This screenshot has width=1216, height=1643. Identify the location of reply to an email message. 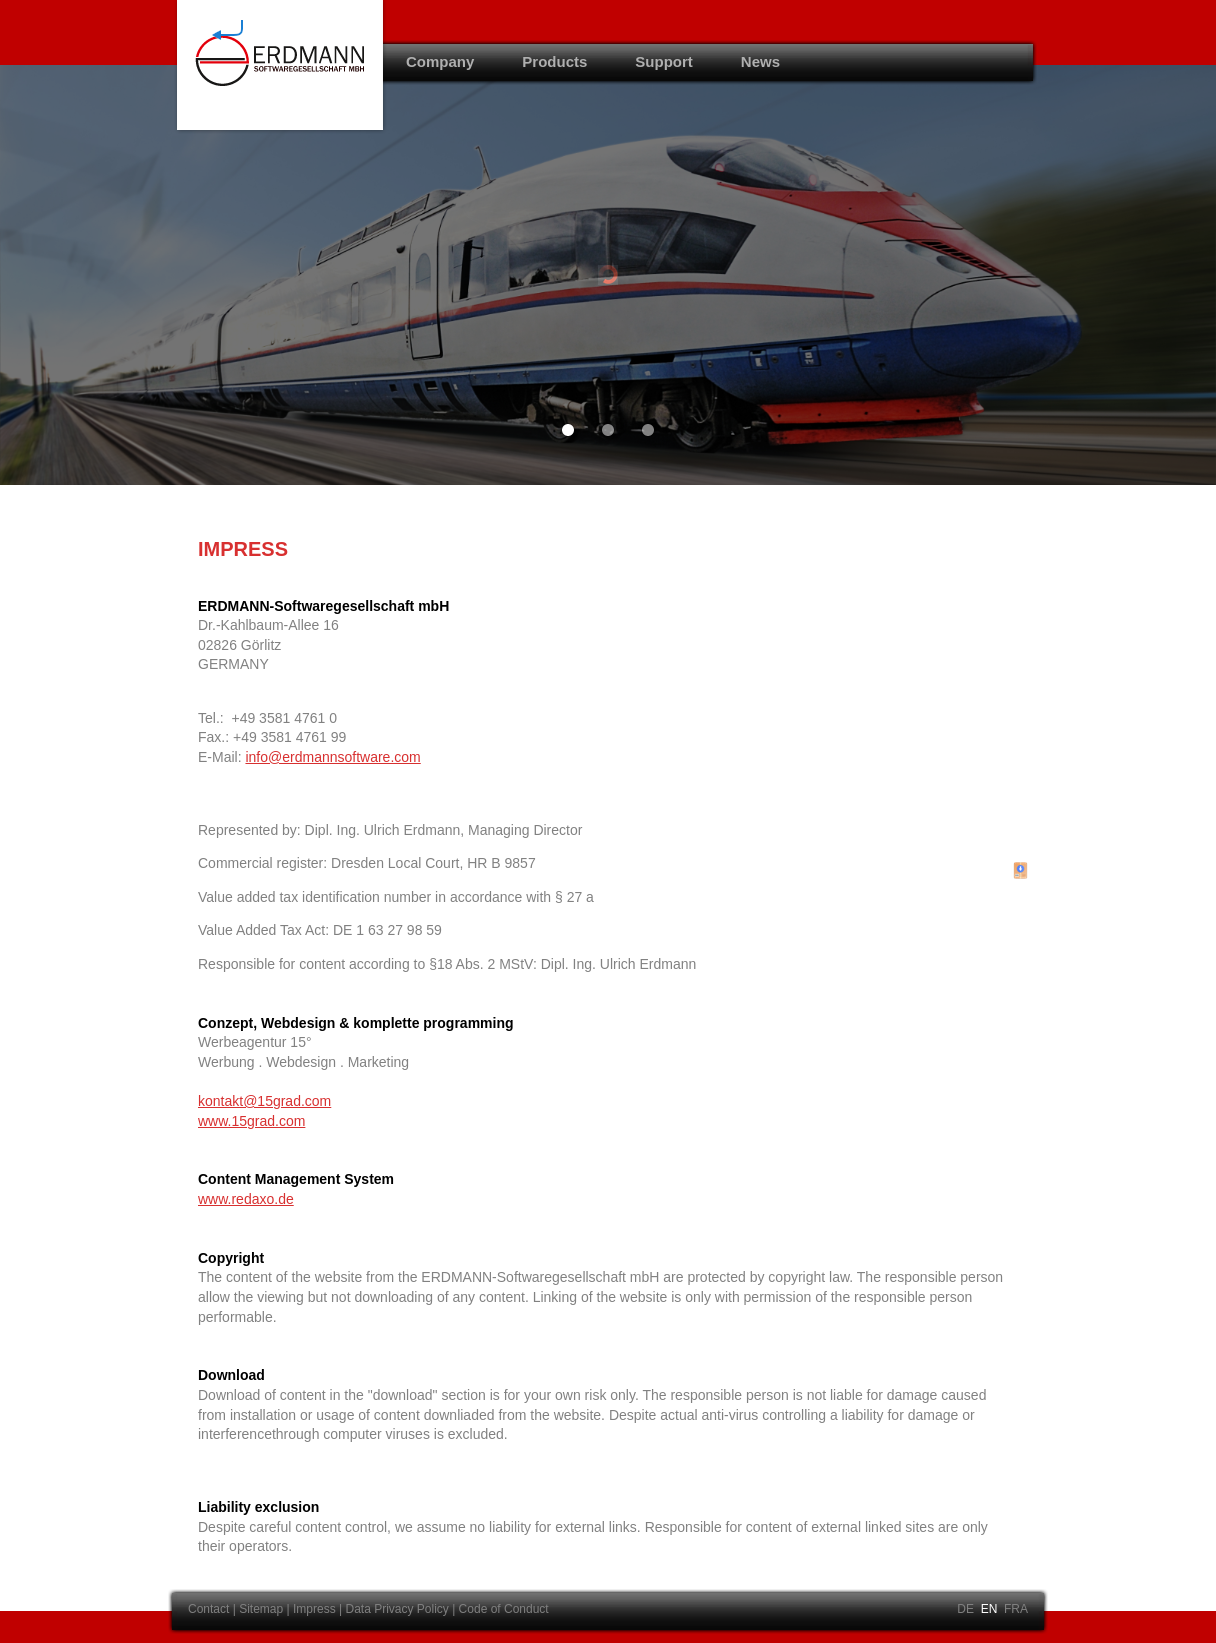
(227, 28).